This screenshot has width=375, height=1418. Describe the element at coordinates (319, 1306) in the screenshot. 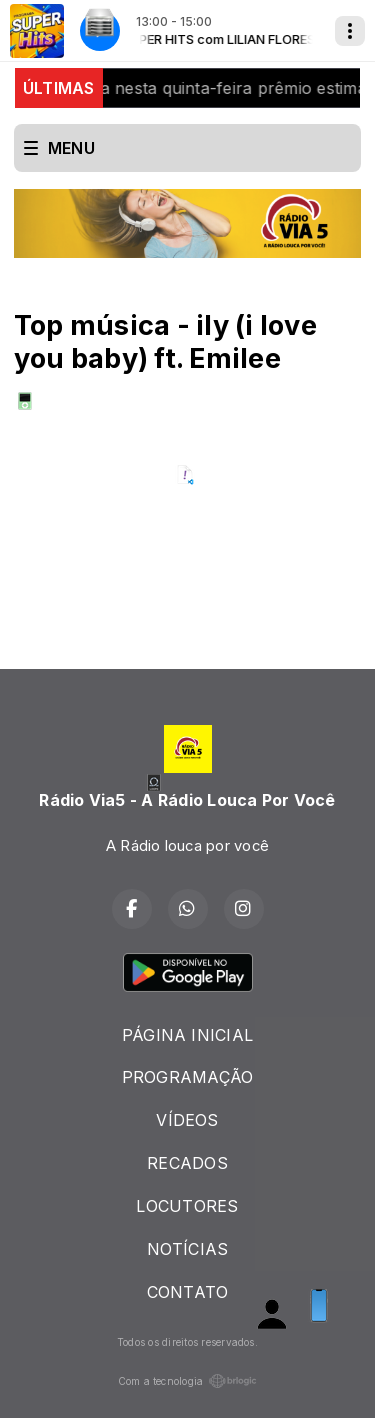

I see `iPhone 13 device icon` at that location.